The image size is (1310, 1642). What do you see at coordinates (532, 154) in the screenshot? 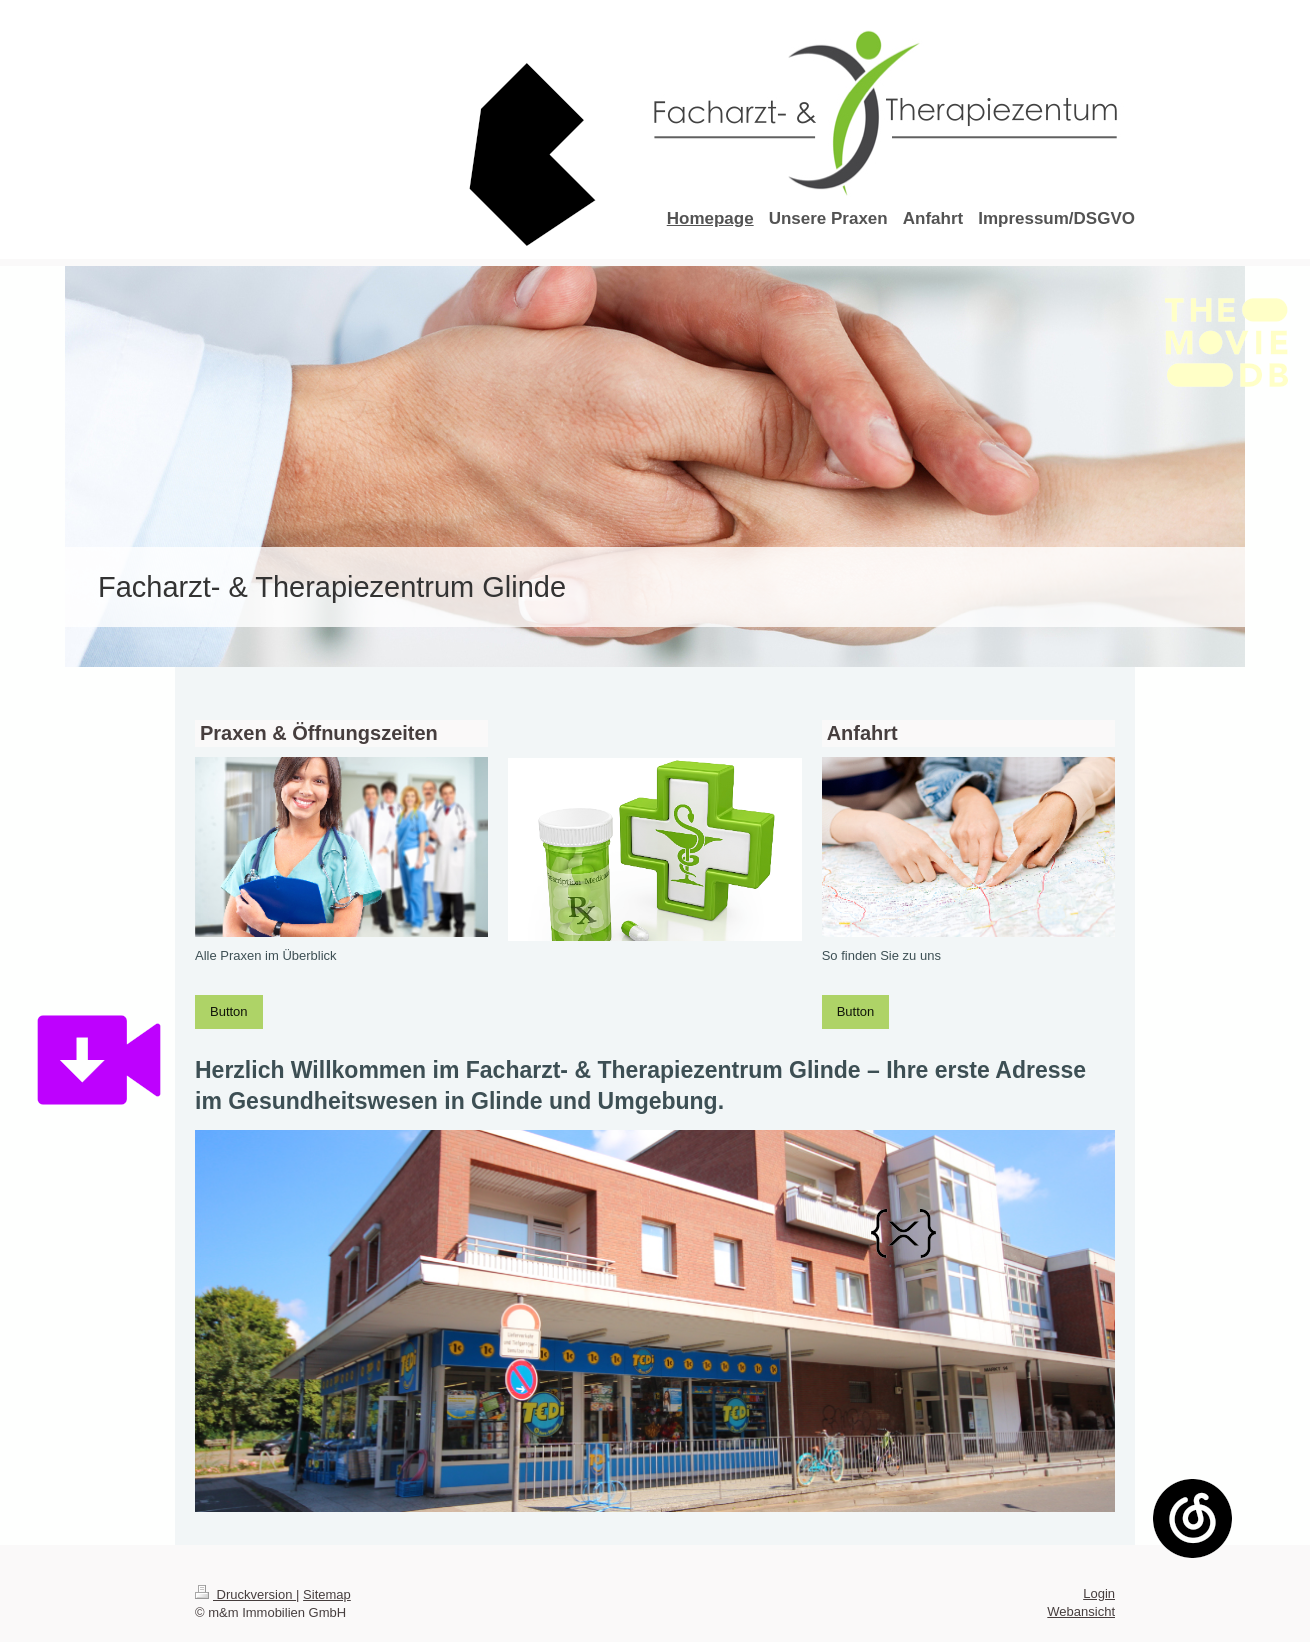
I see `bulma CSS framework logo` at bounding box center [532, 154].